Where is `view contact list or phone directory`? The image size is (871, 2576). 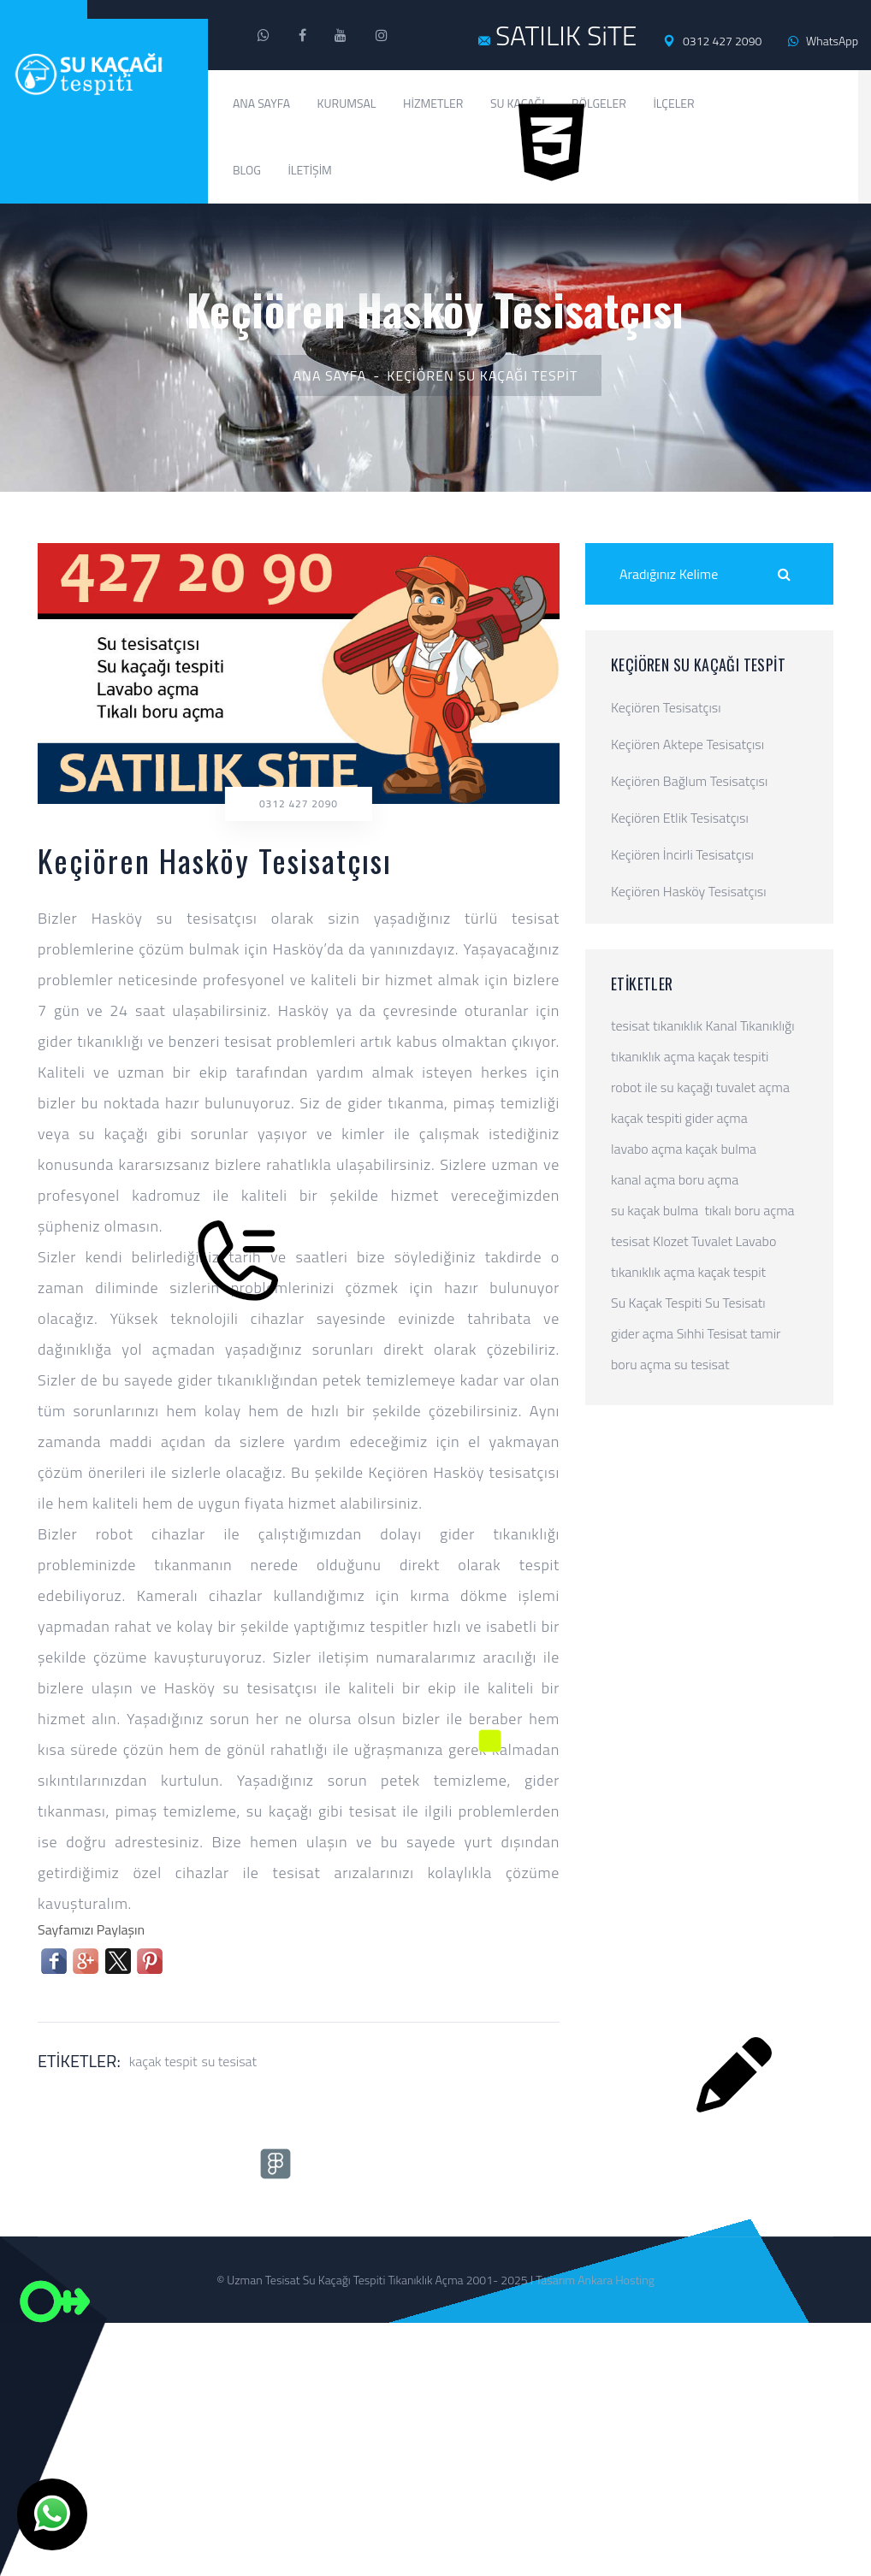
view contact list or phone directory is located at coordinates (240, 1259).